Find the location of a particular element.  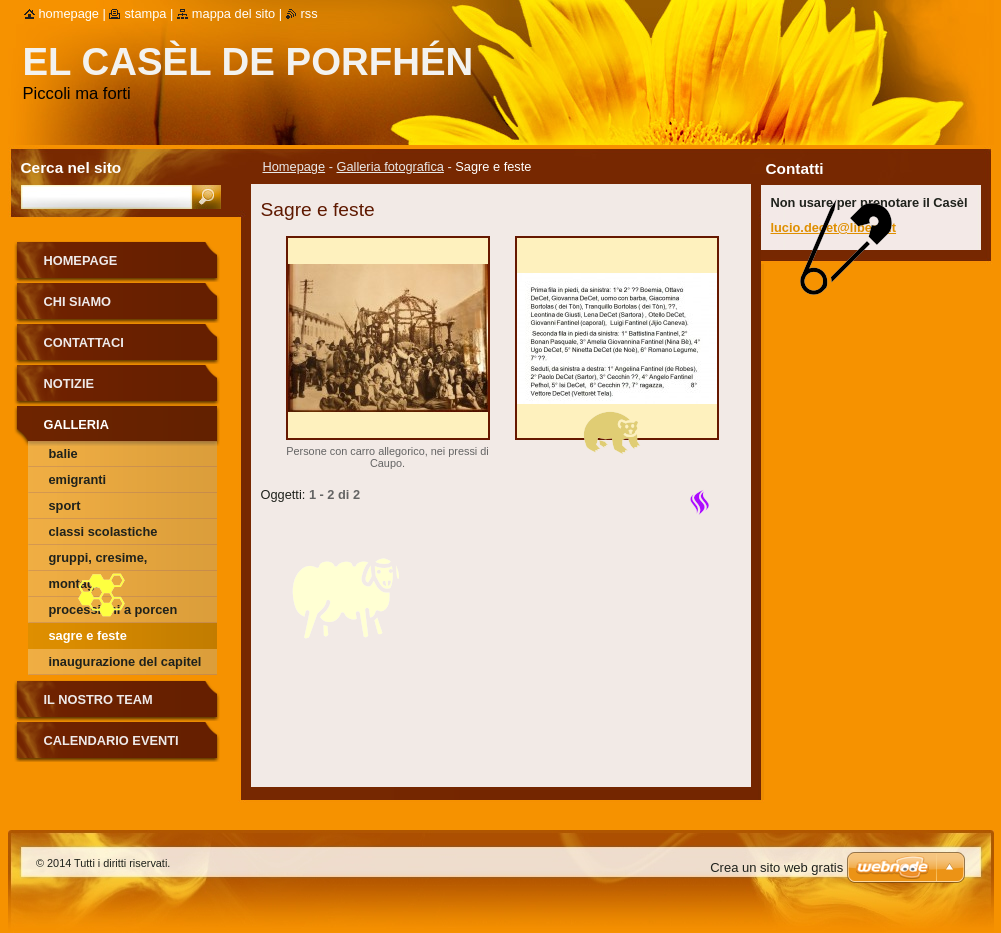

polar bear icon for wildlife or arctic-themed game is located at coordinates (612, 433).